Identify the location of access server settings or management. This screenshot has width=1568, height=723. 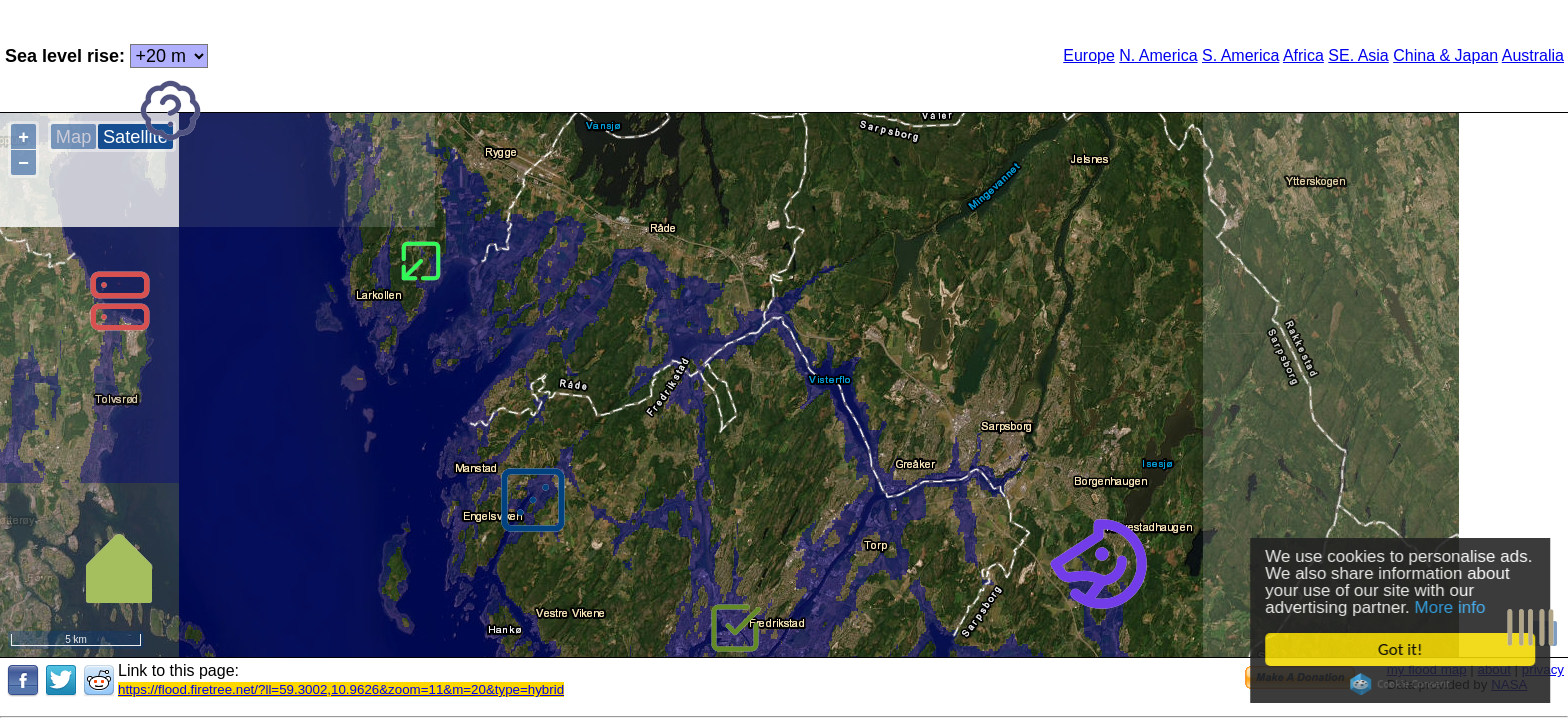
(120, 301).